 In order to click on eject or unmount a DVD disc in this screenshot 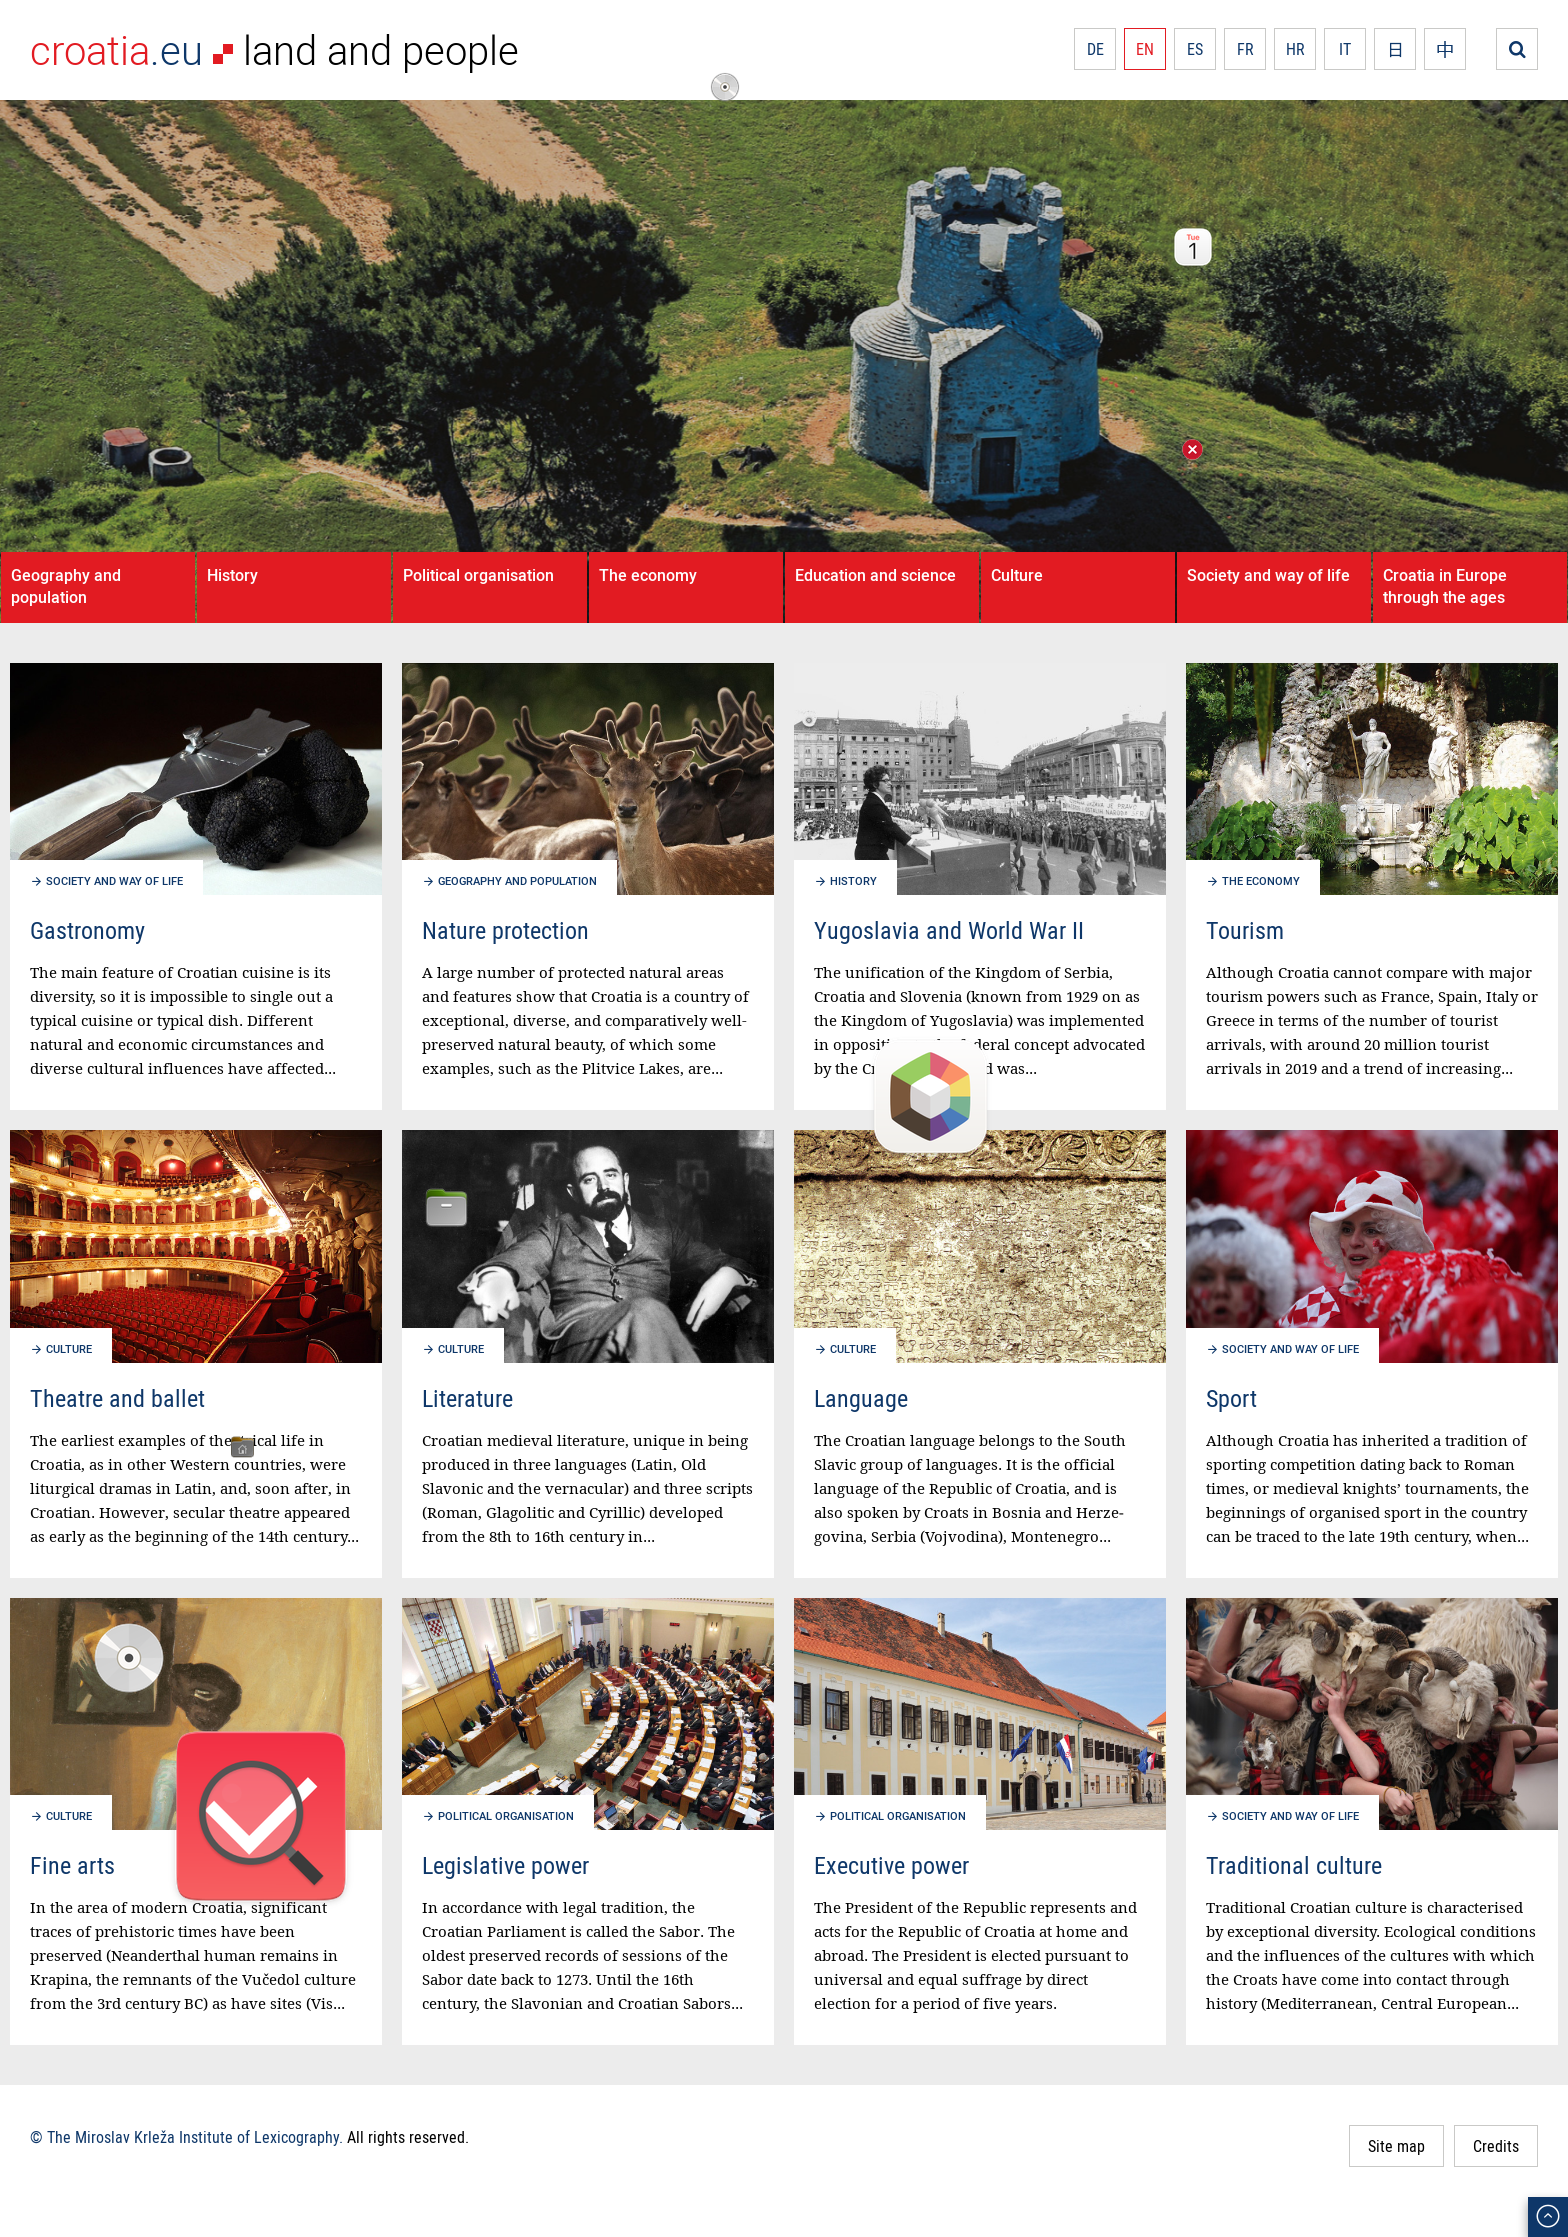, I will do `click(129, 1658)`.